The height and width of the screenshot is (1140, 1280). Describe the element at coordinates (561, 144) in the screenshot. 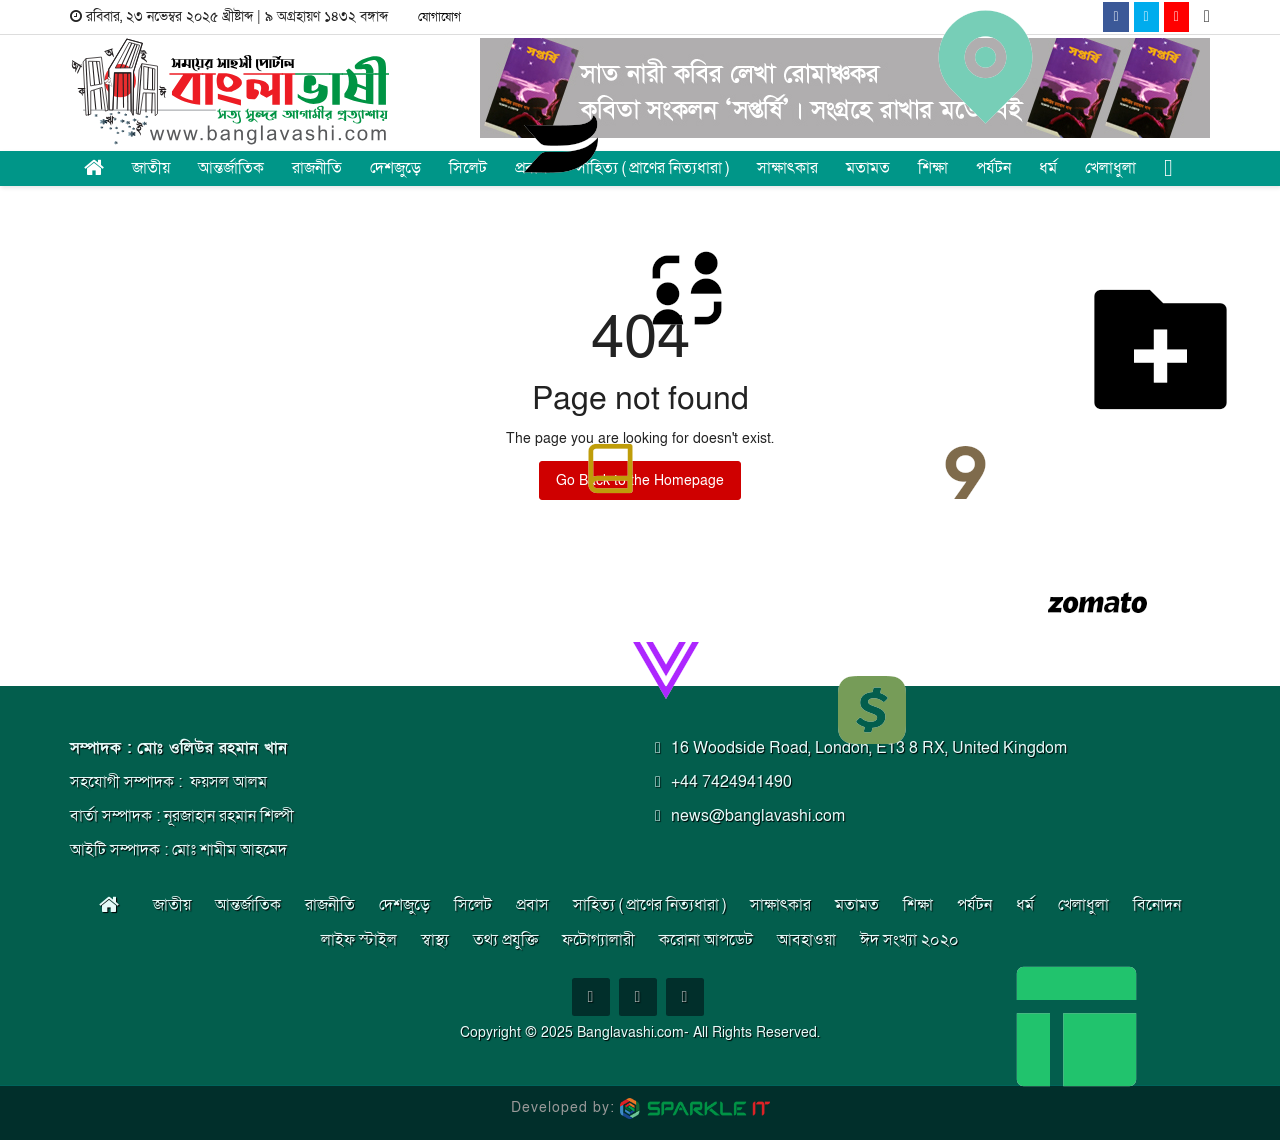

I see `wistia video hosting platform logo` at that location.